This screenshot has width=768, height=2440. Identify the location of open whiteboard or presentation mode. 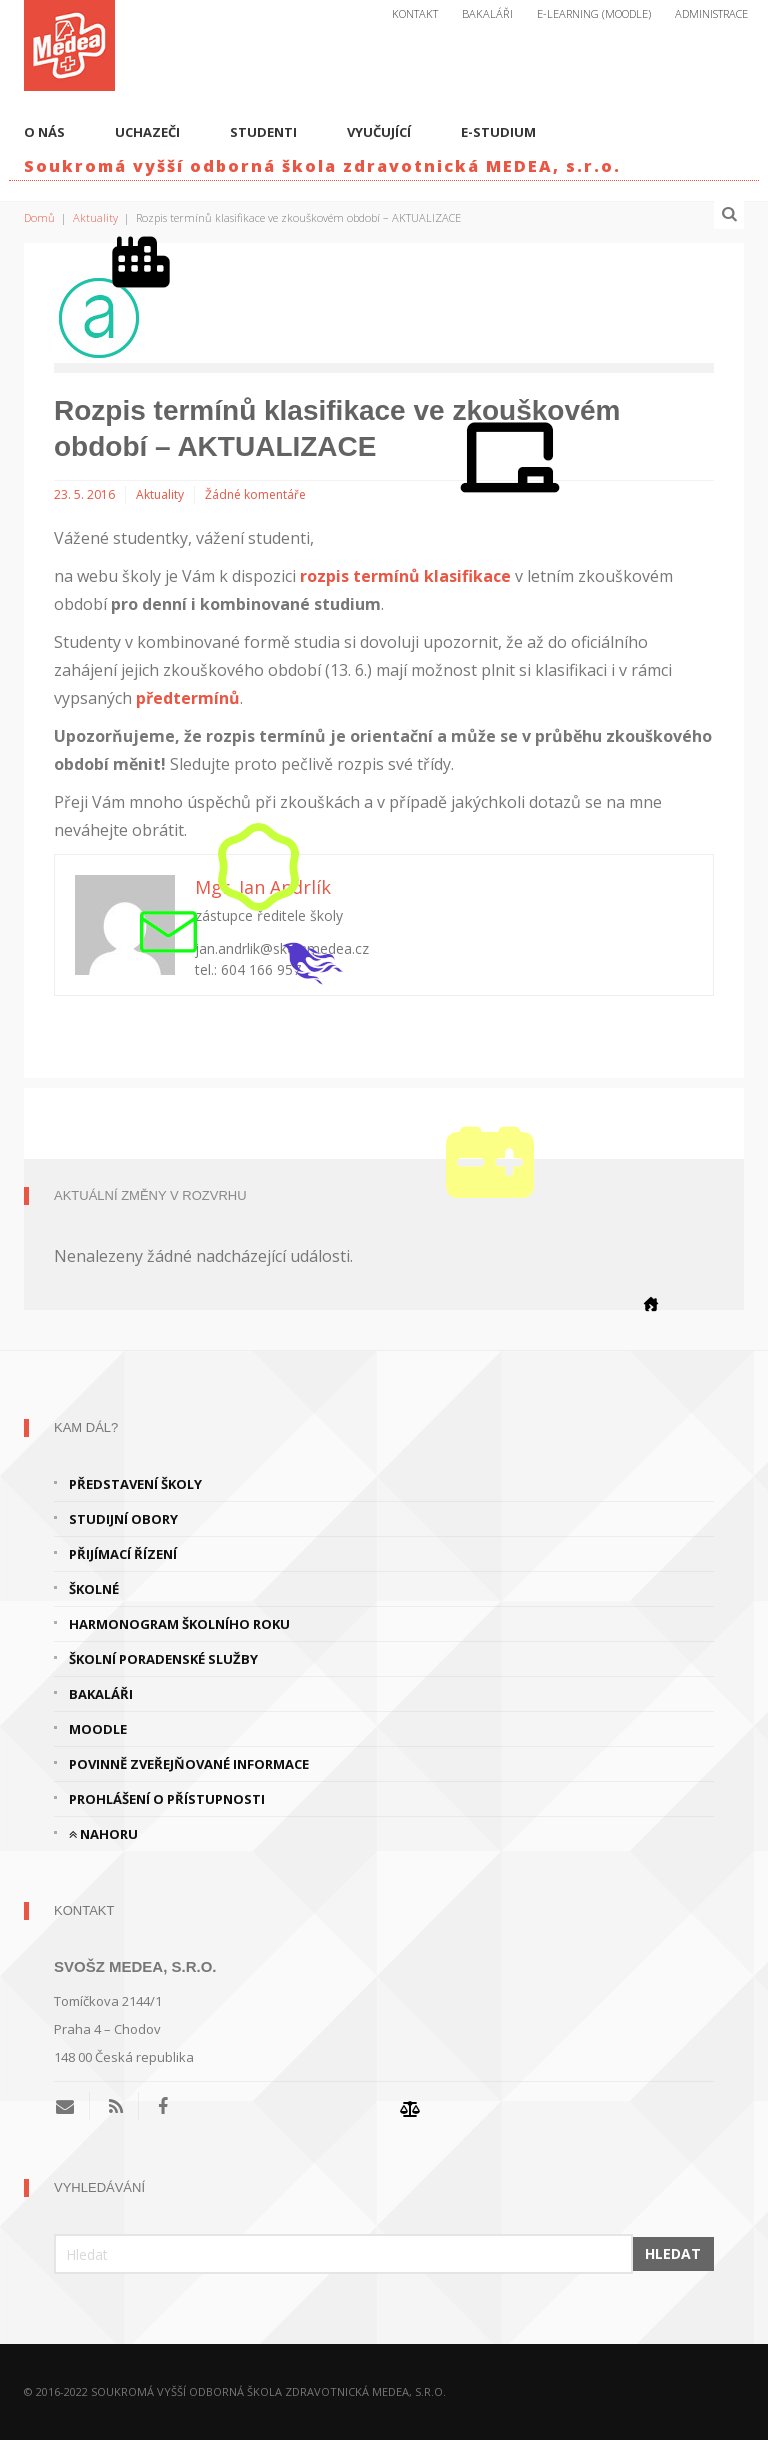
(510, 459).